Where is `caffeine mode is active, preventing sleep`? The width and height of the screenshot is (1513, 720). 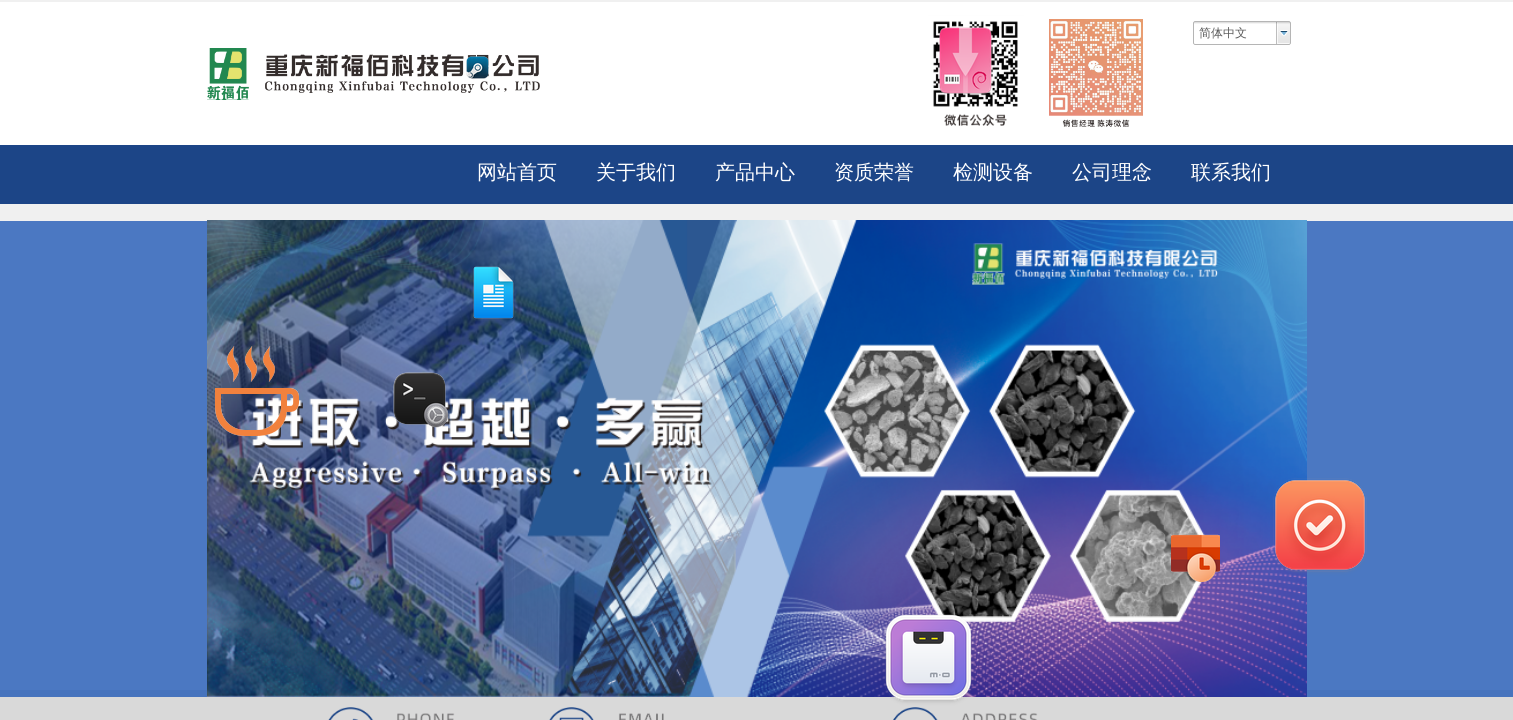
caffeine mode is active, preventing sleep is located at coordinates (257, 394).